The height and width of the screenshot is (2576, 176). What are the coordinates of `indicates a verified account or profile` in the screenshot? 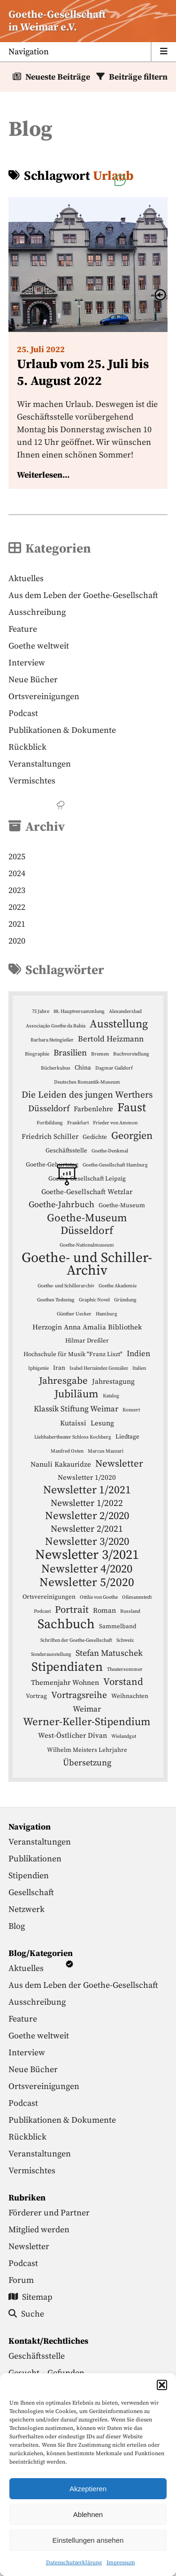 It's located at (69, 1964).